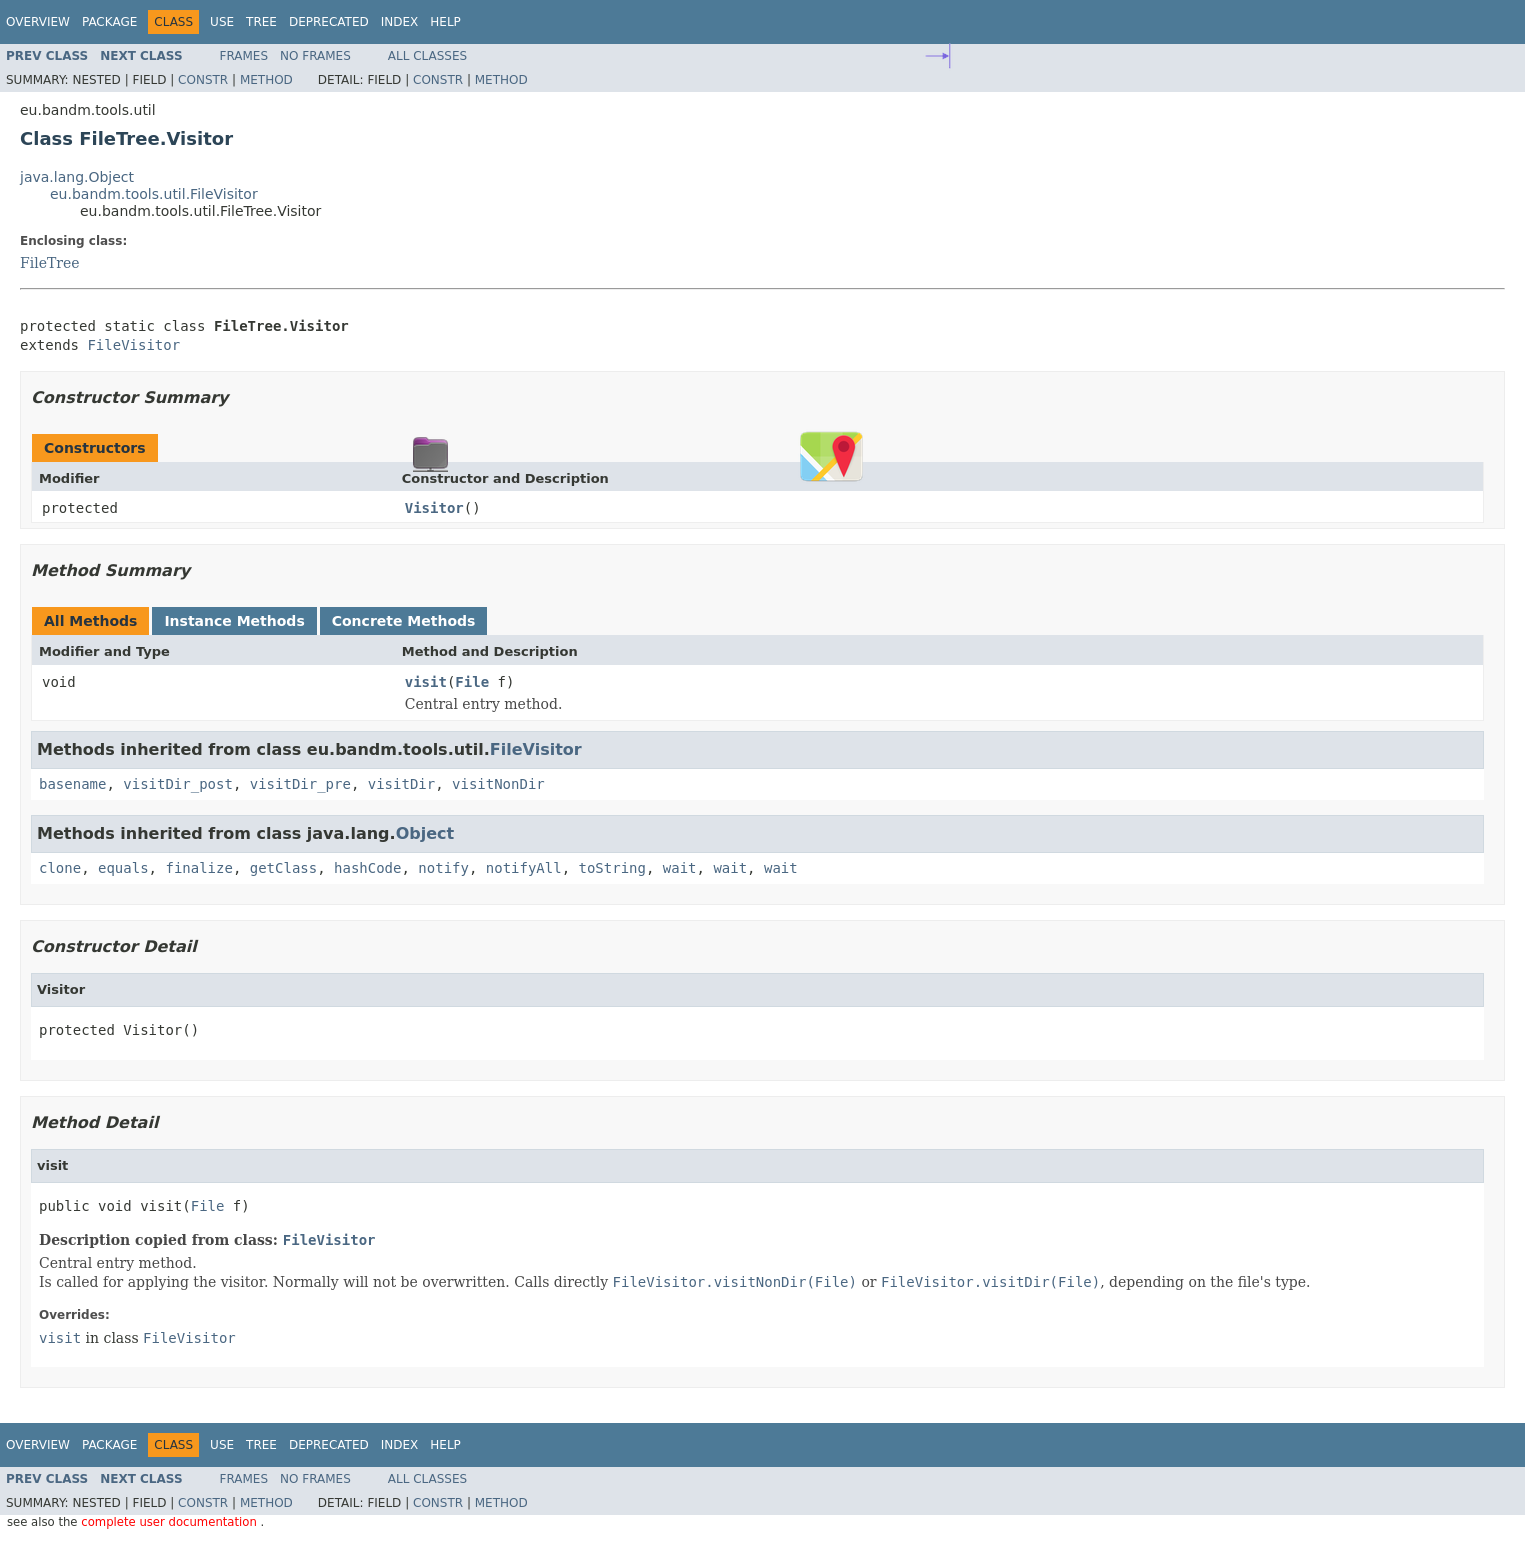 The height and width of the screenshot is (1543, 1525). I want to click on go to the last item in a list or sequence, so click(938, 56).